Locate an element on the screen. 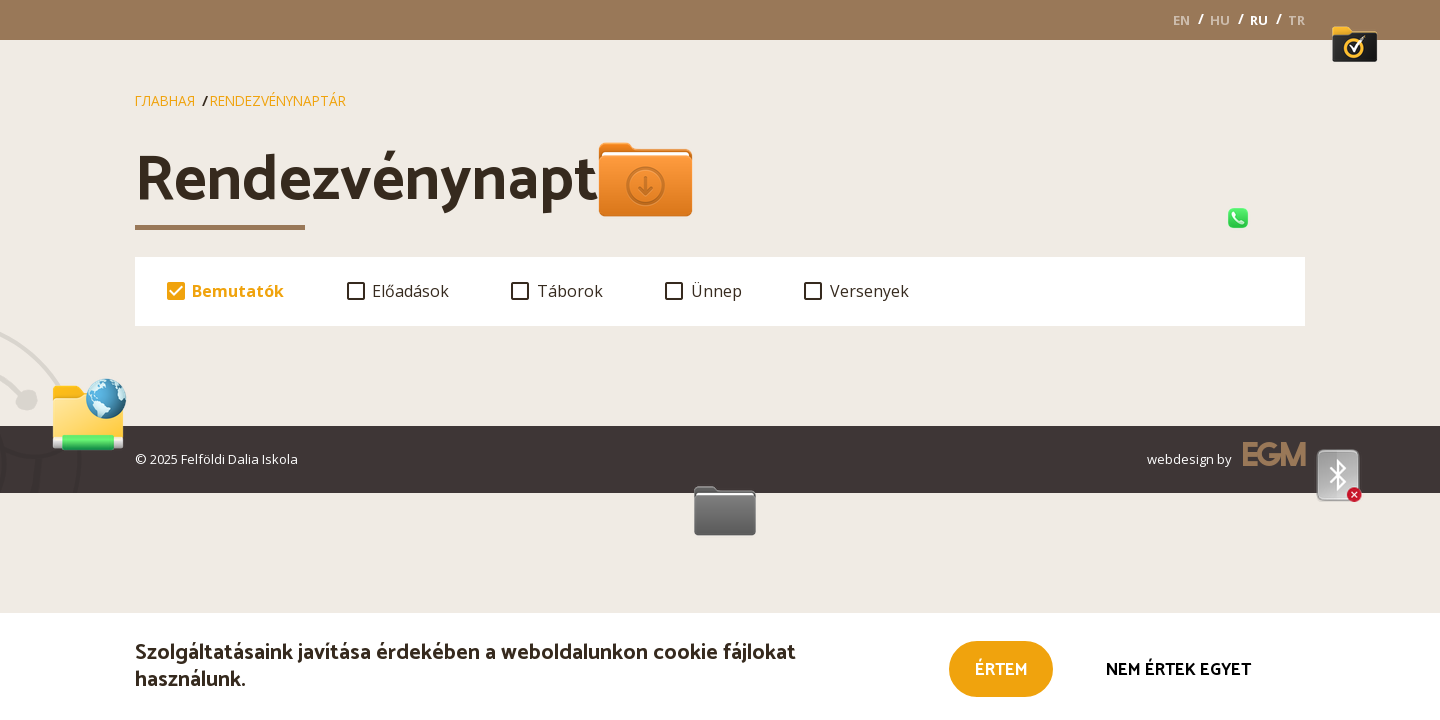  open folder to view contents is located at coordinates (725, 511).